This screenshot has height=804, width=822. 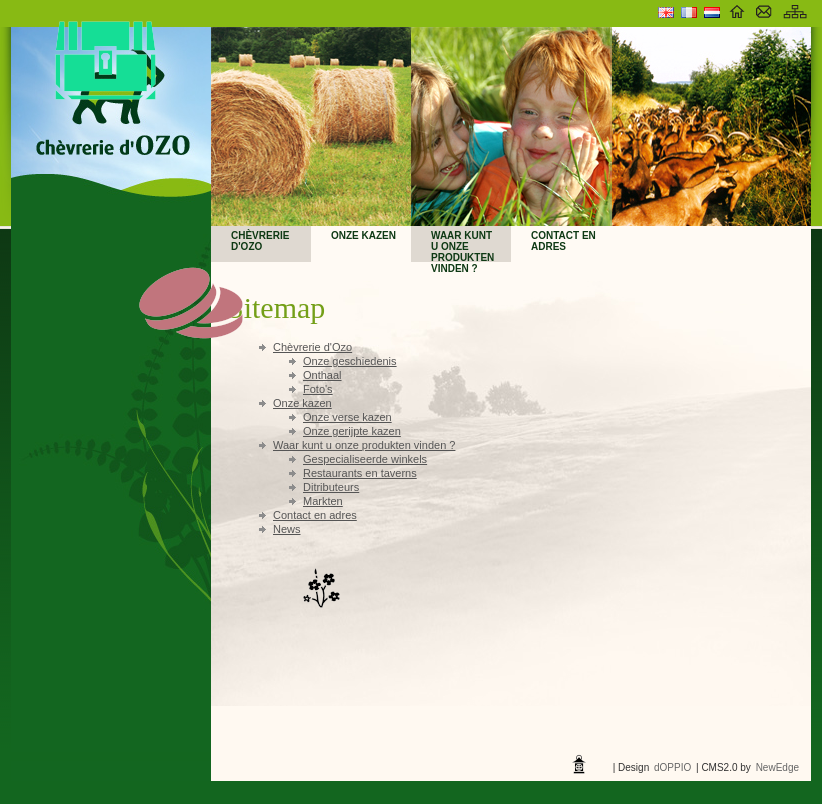 I want to click on view your coin balance or currency, so click(x=191, y=303).